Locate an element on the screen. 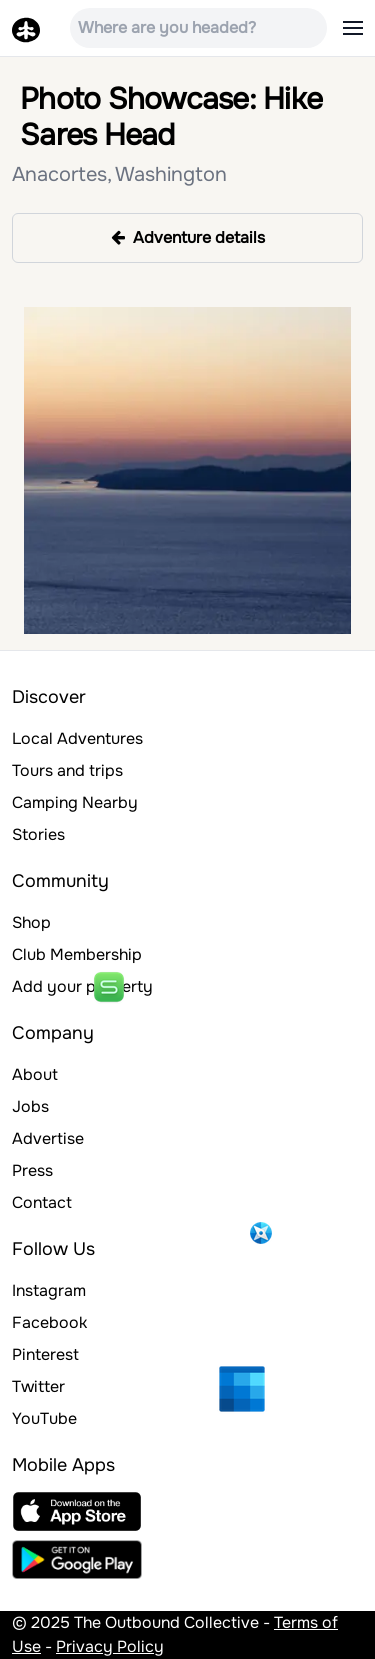  launch setup wizard or installation assistant is located at coordinates (261, 1233).